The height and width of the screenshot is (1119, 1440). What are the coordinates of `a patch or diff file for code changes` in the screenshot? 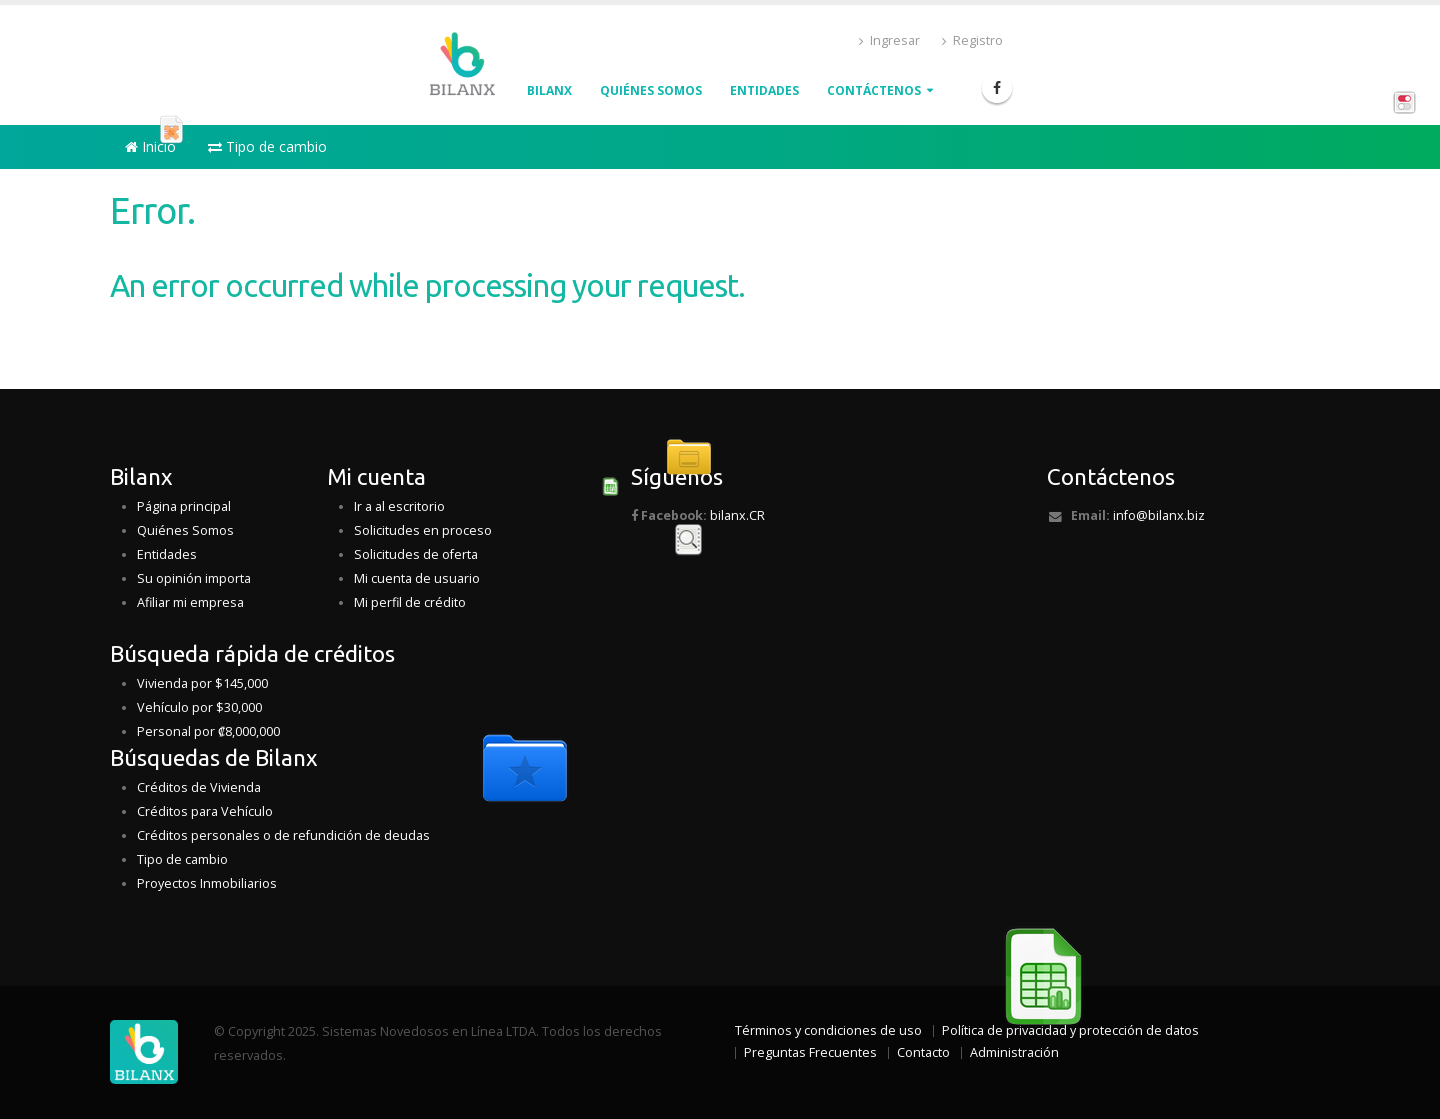 It's located at (171, 129).